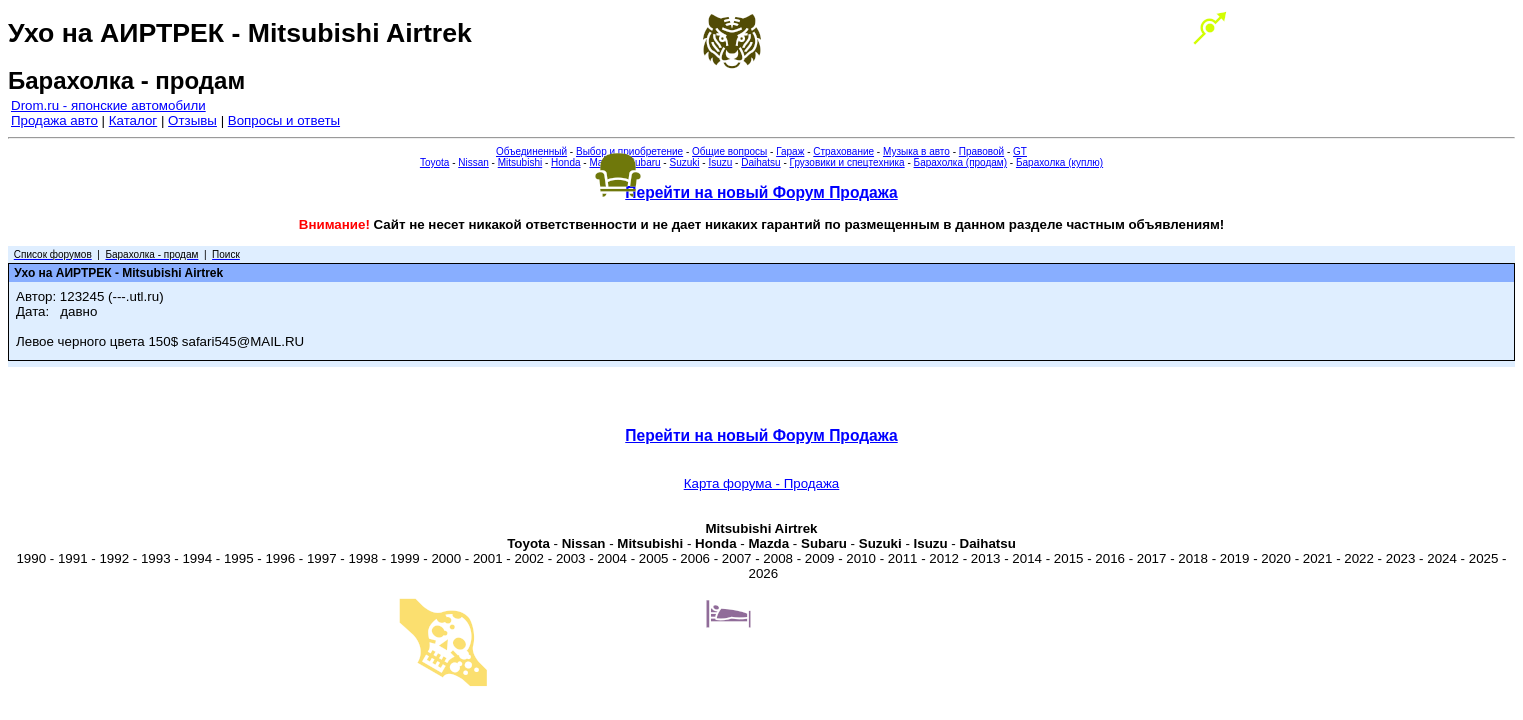  I want to click on indicates sleep mode or rest status, so click(728, 608).